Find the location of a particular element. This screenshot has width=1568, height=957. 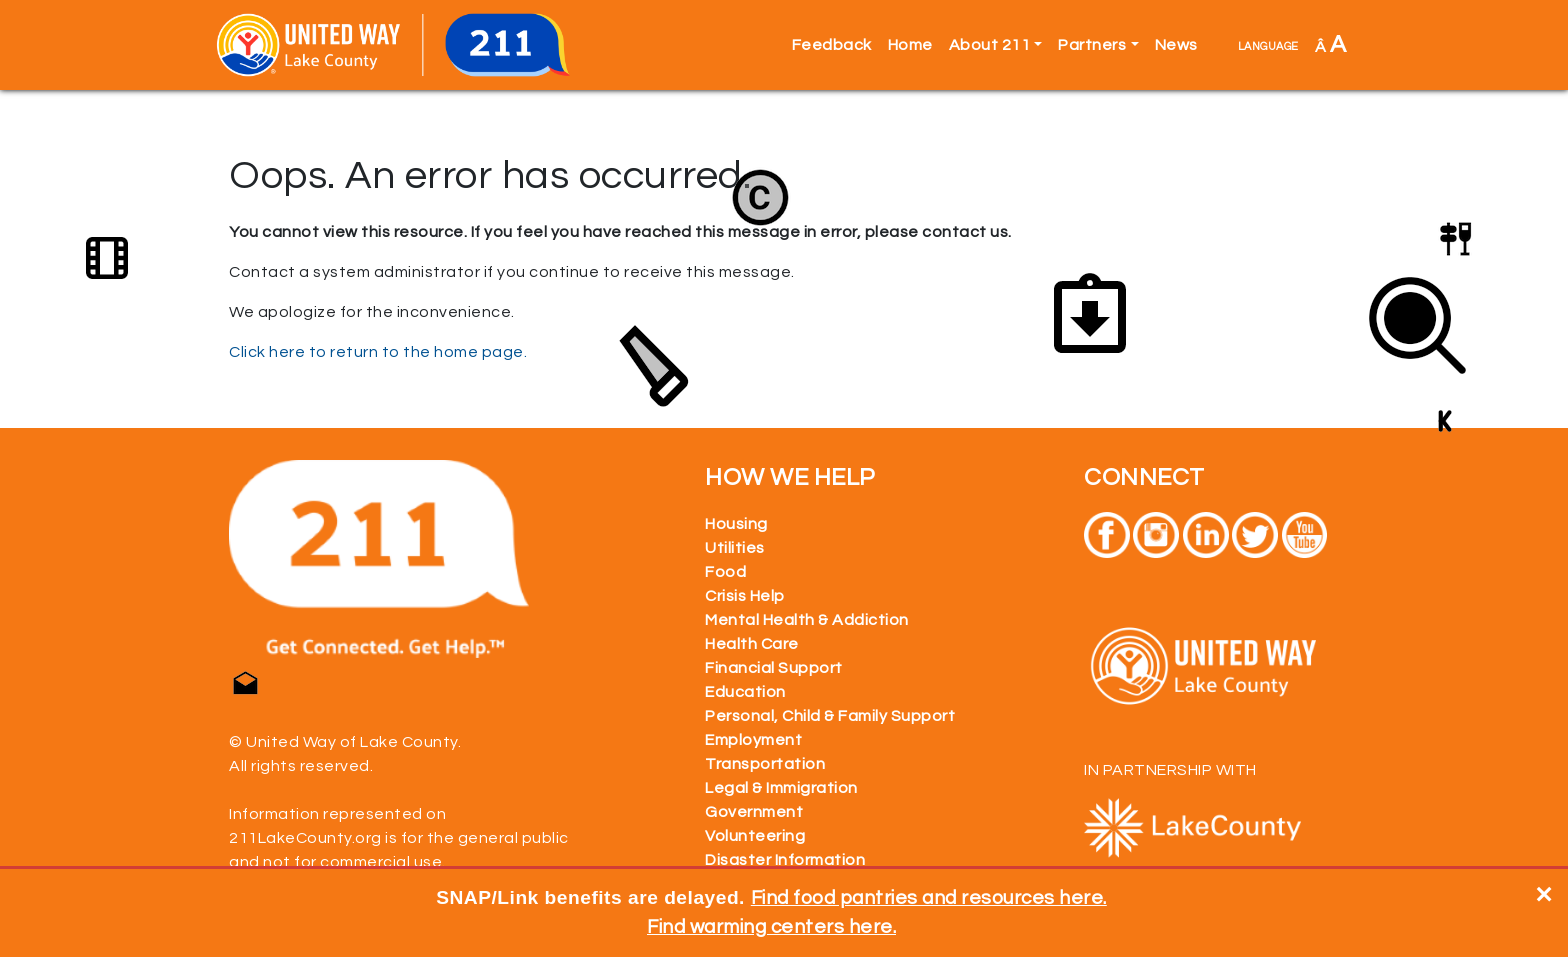

download or receive an assignment is located at coordinates (1090, 317).